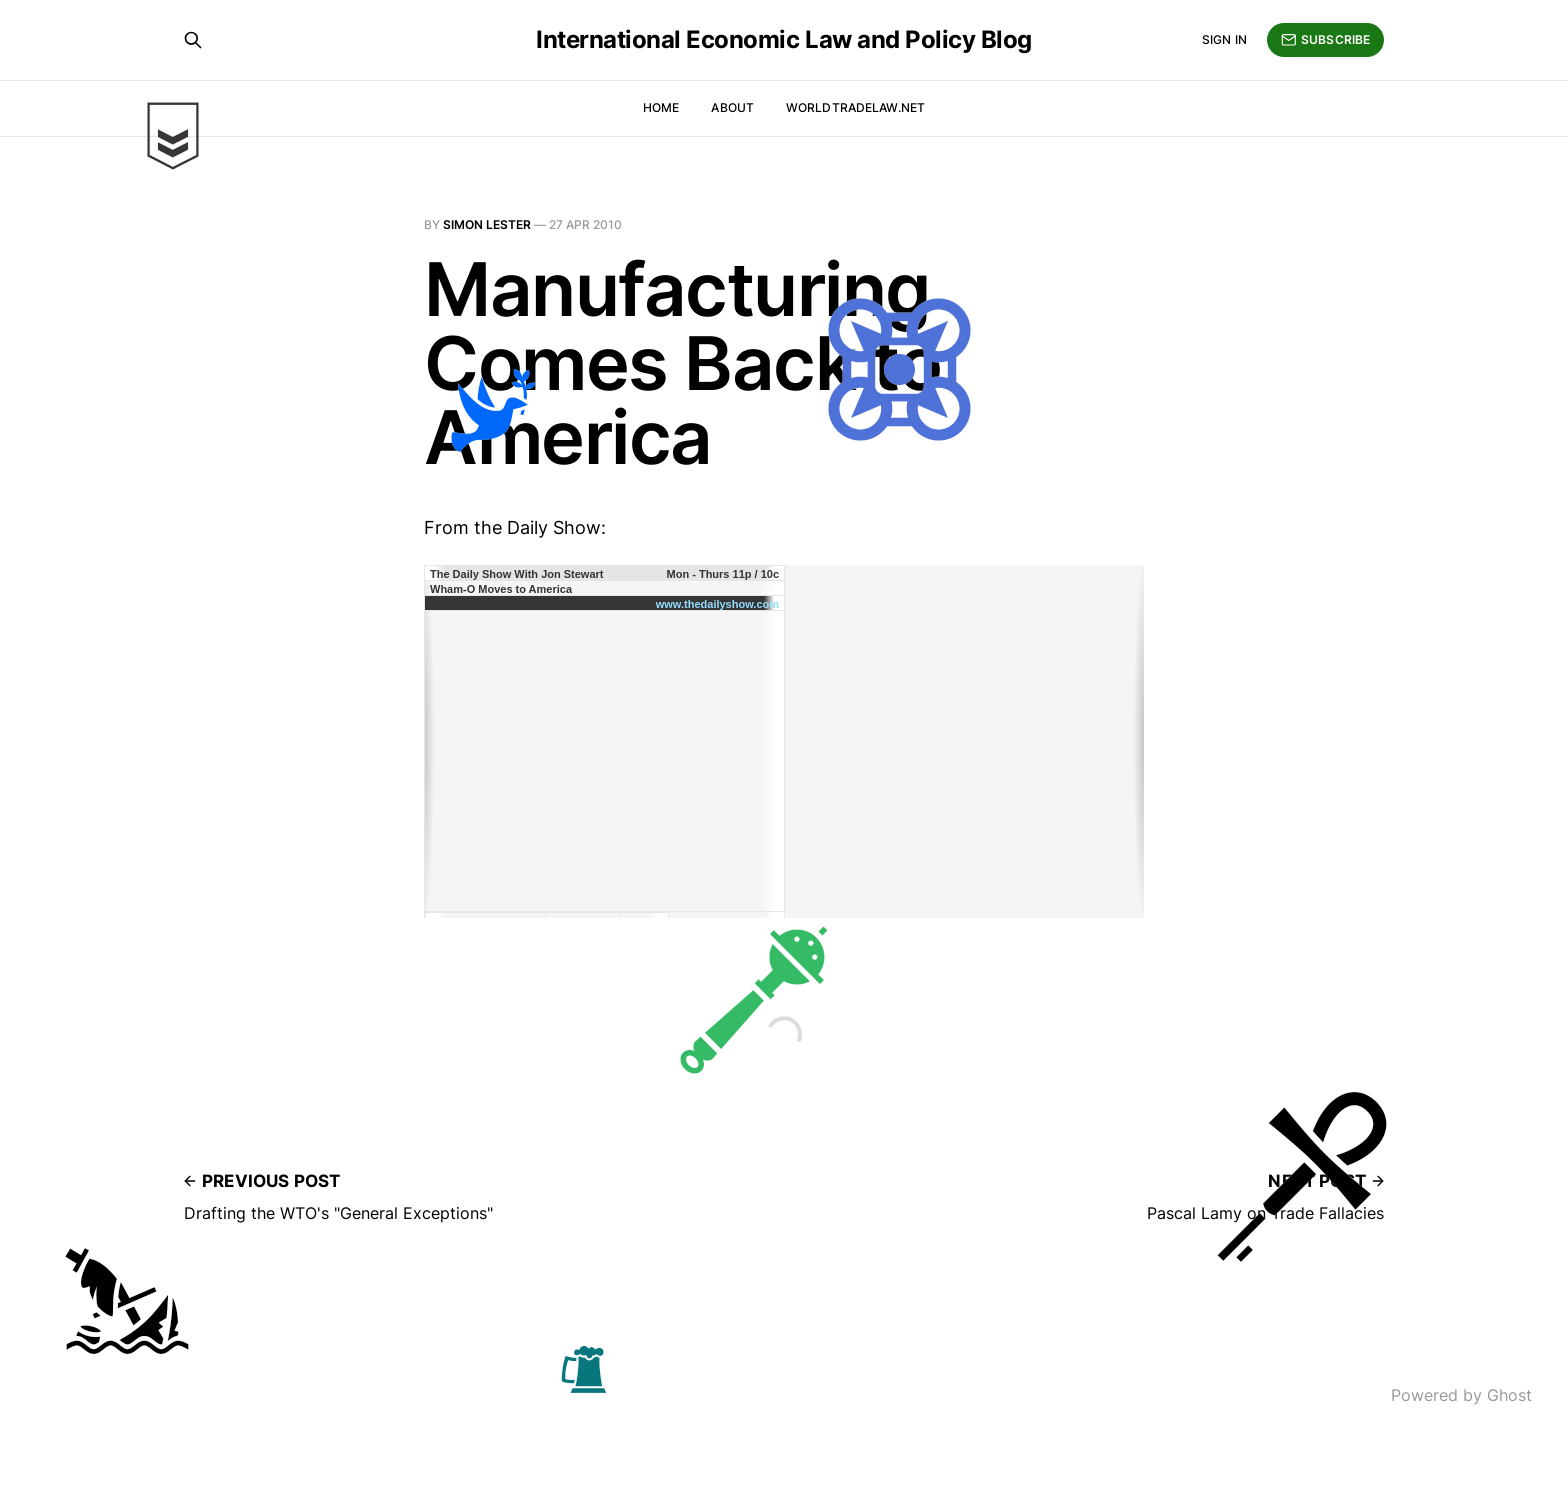 This screenshot has width=1568, height=1488. I want to click on indicates a failed or crashed process, so click(127, 1292).